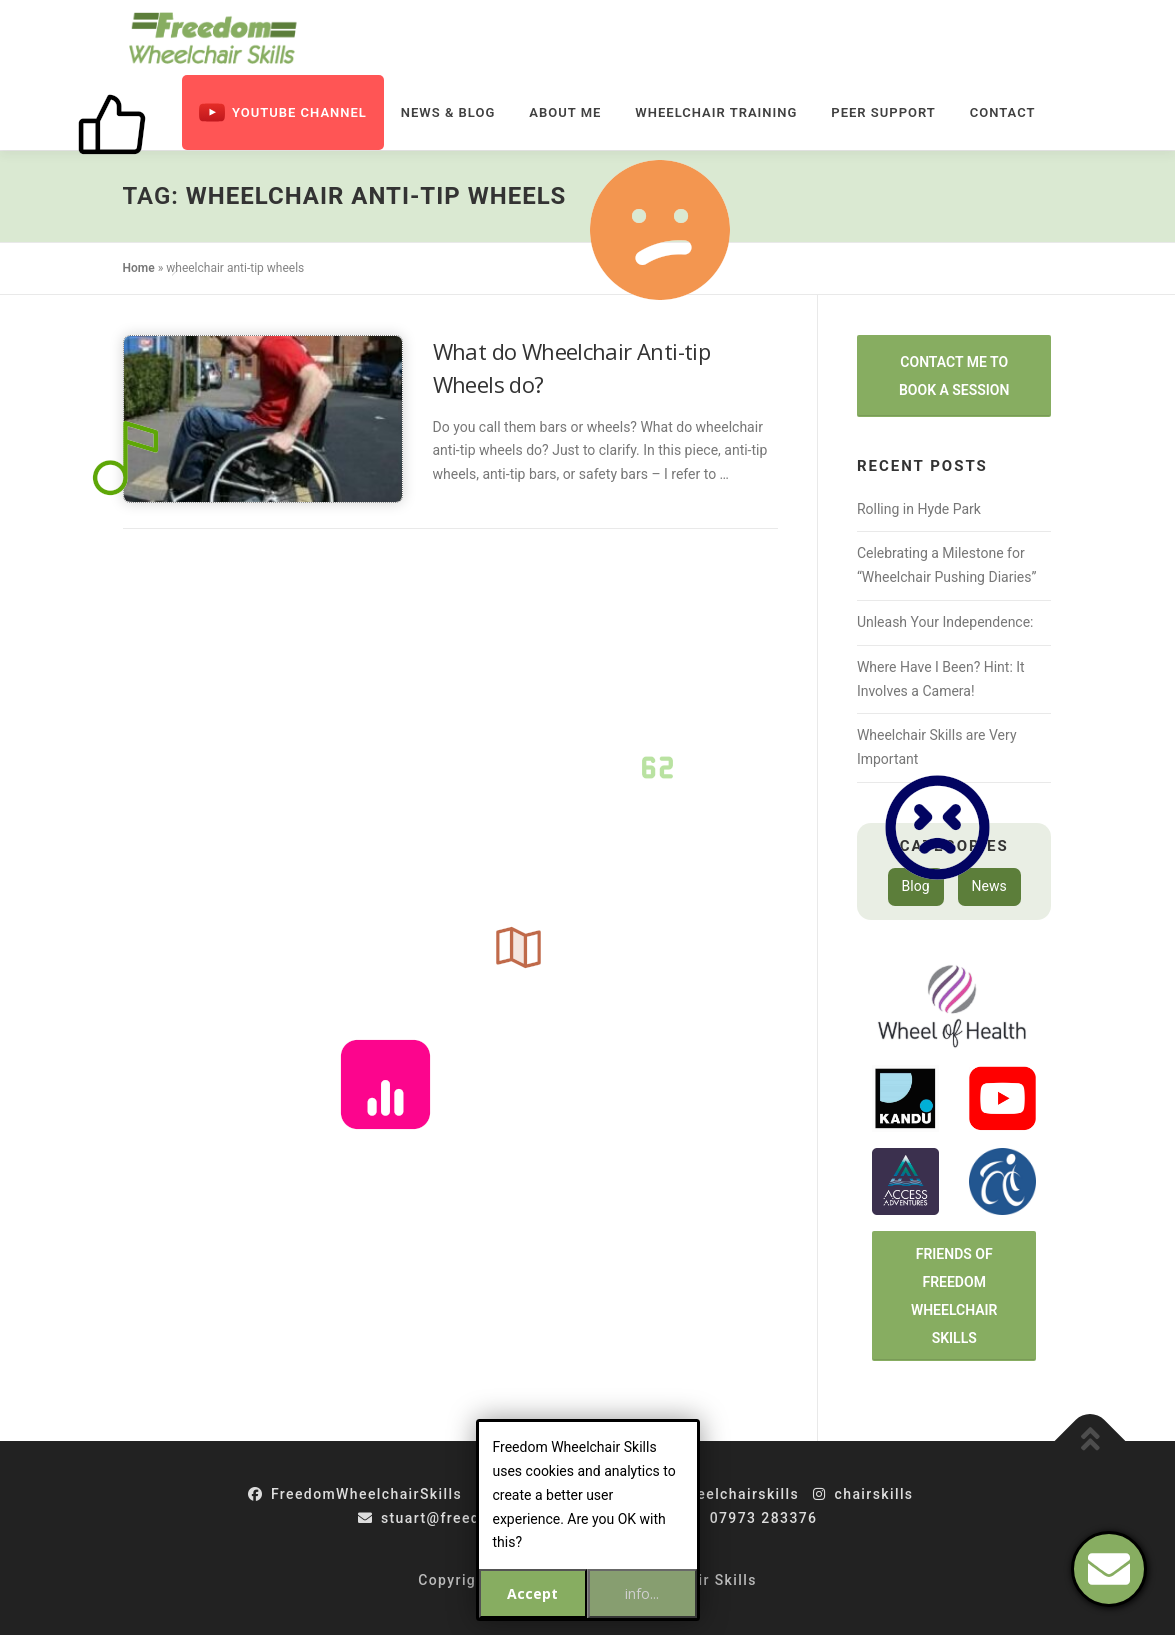 The width and height of the screenshot is (1175, 1635). I want to click on access music or audio player, so click(125, 456).